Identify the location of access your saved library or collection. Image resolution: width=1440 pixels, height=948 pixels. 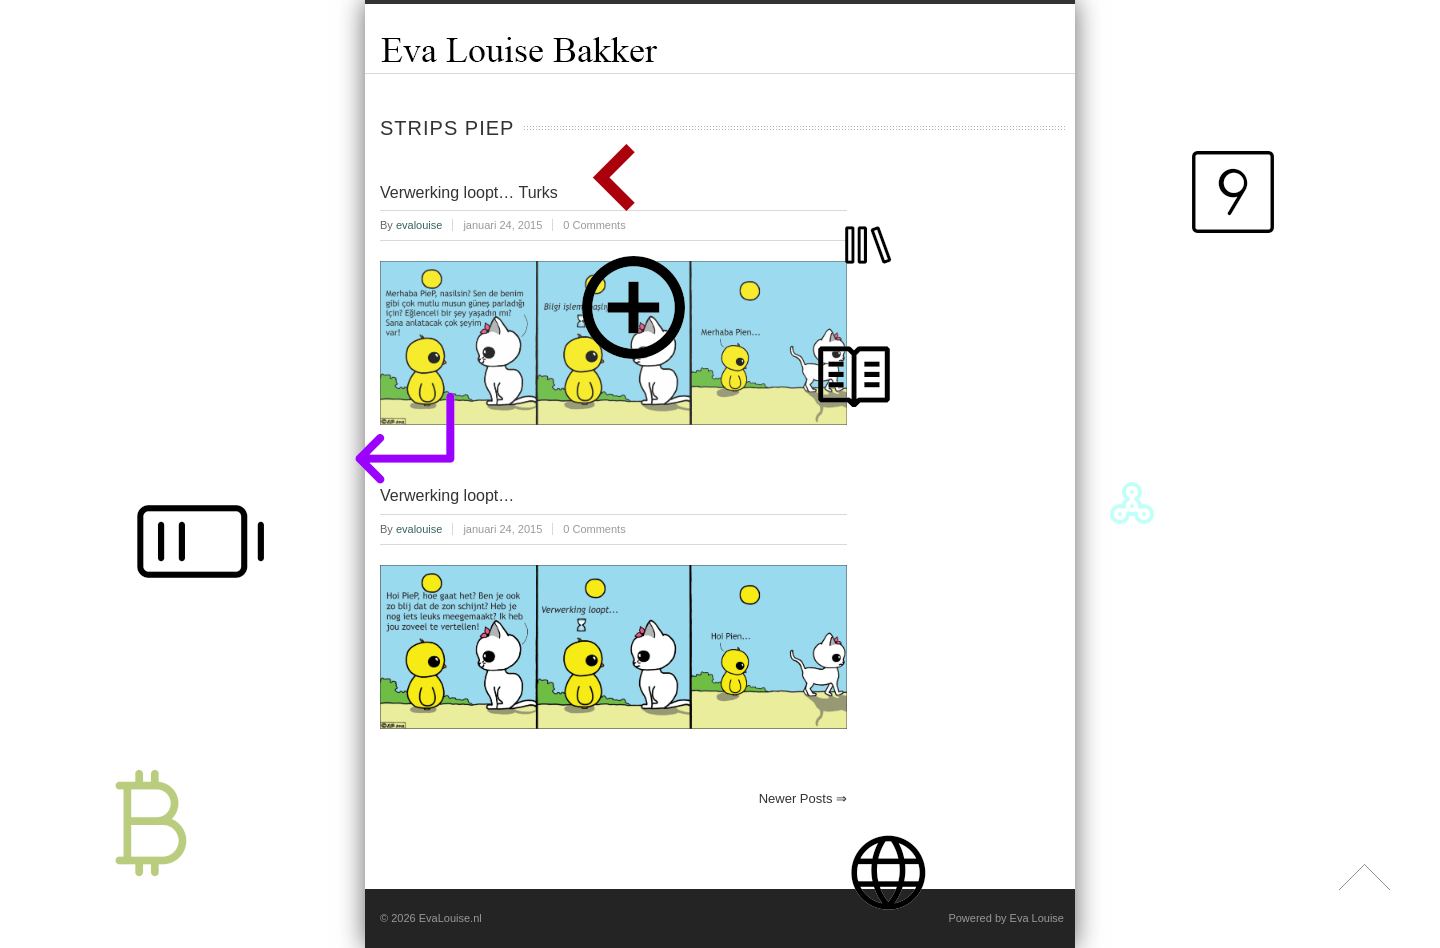
(867, 245).